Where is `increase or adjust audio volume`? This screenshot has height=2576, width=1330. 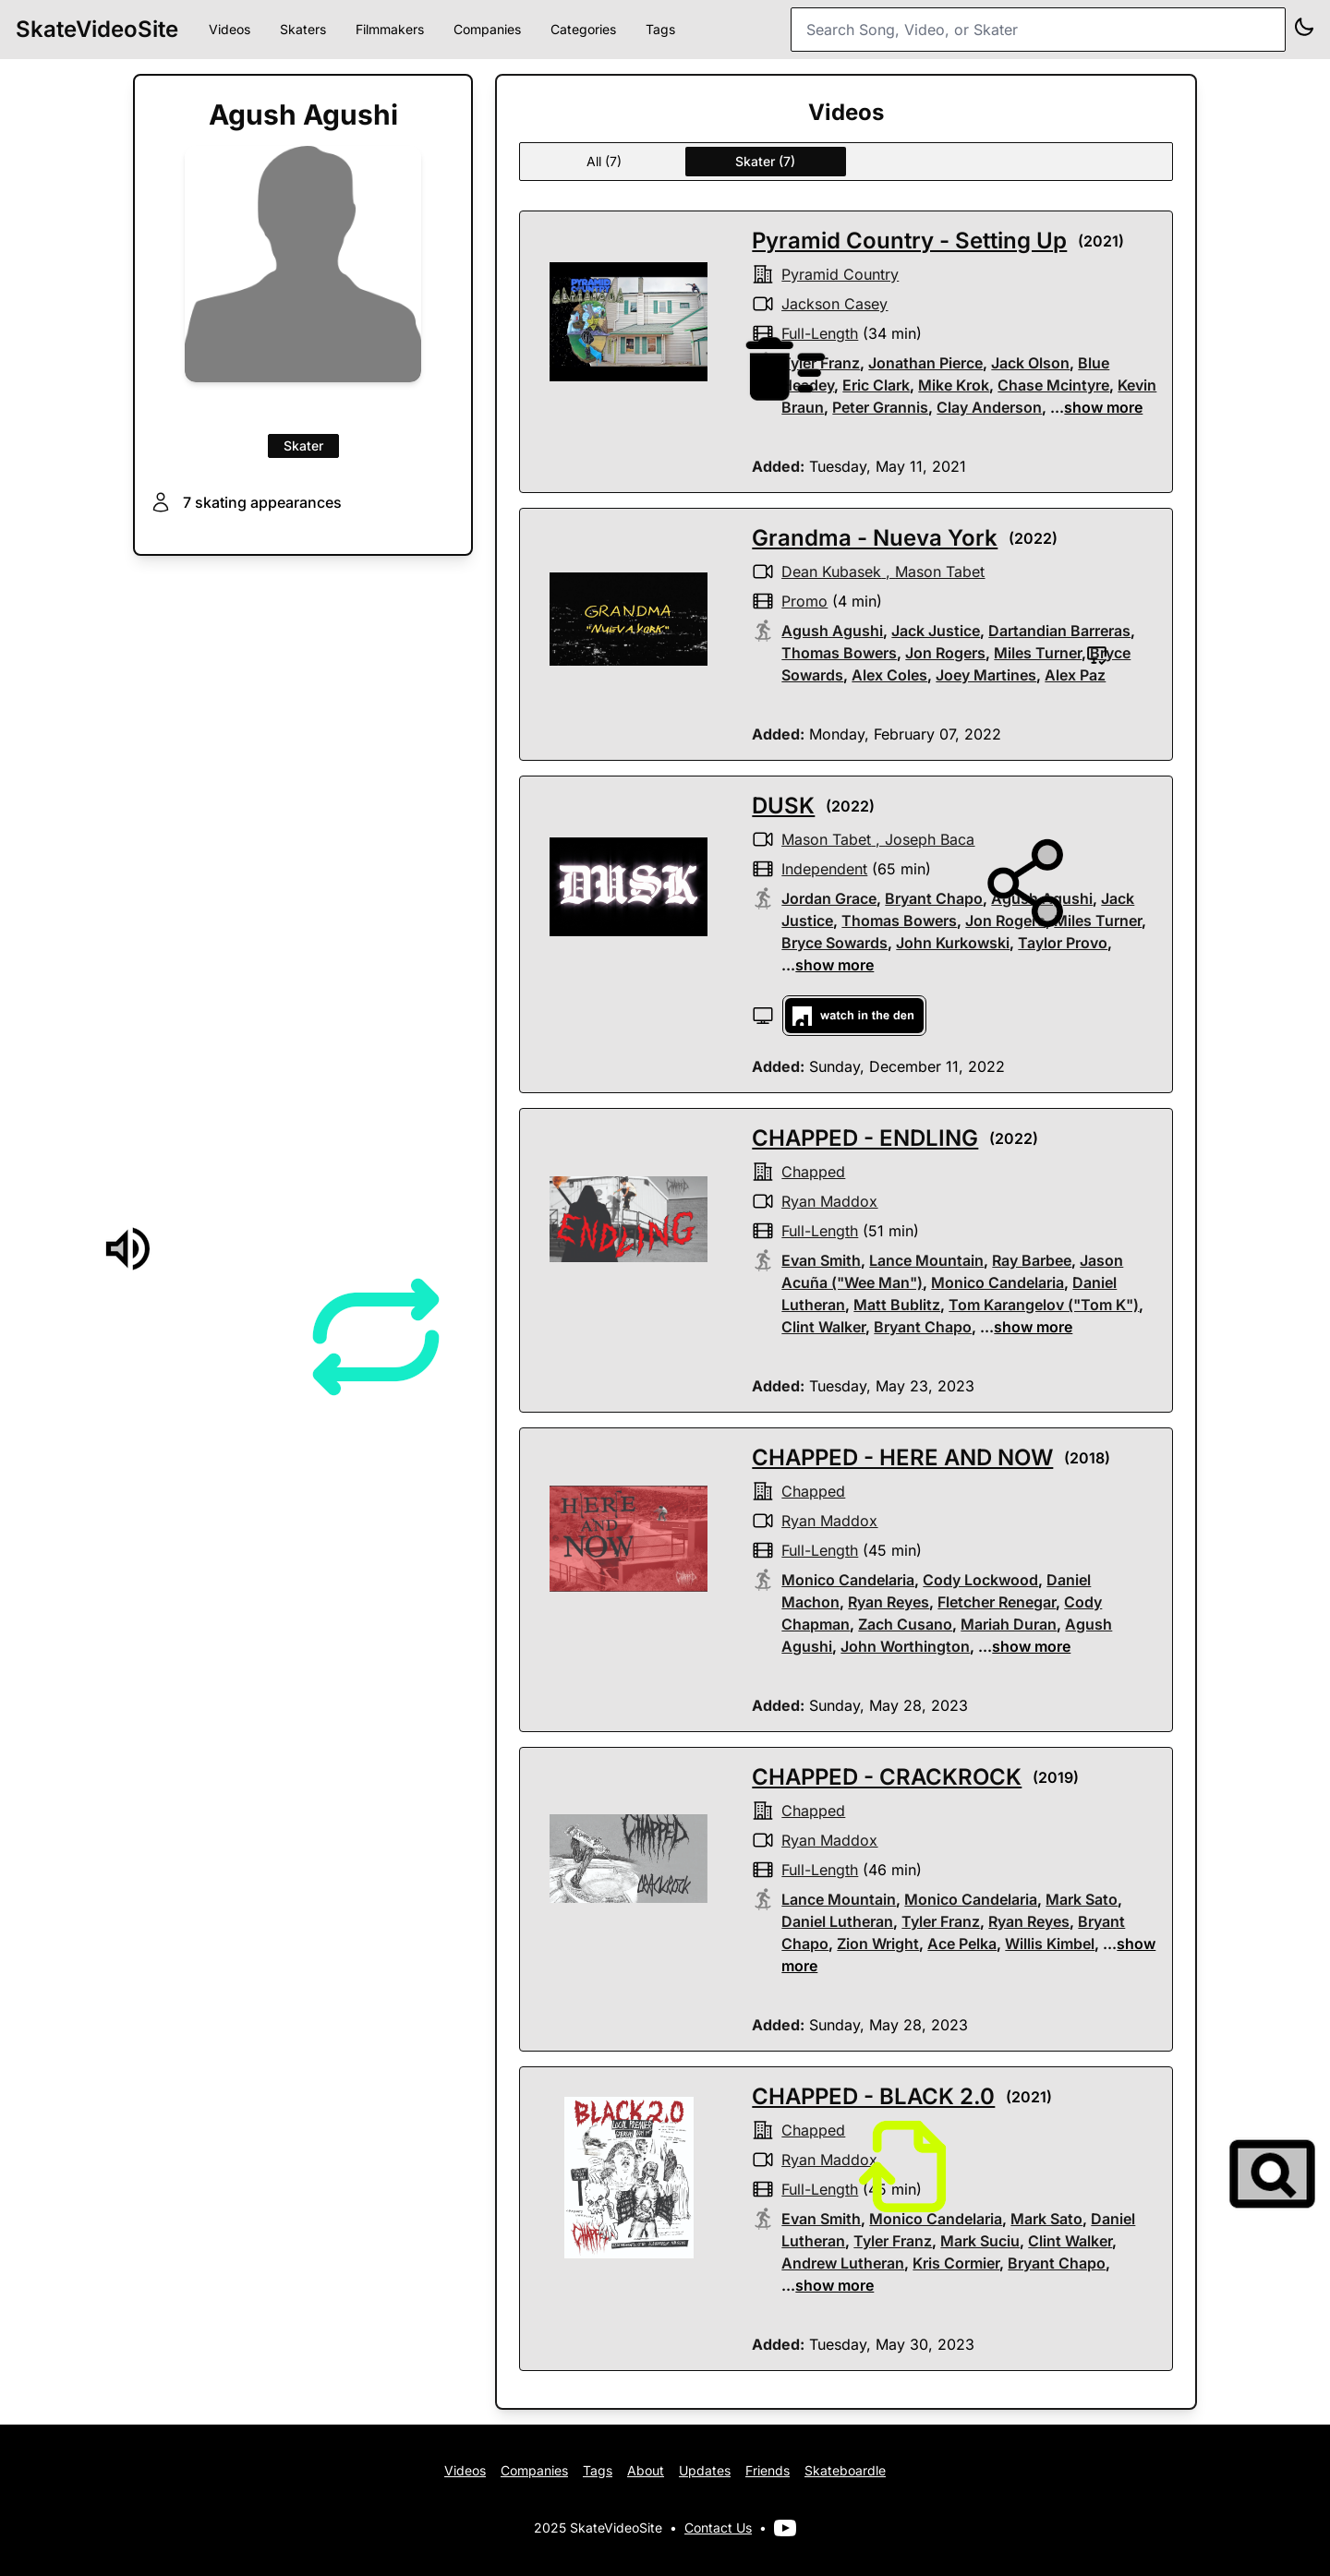
increase or adjust audio volume is located at coordinates (127, 1248).